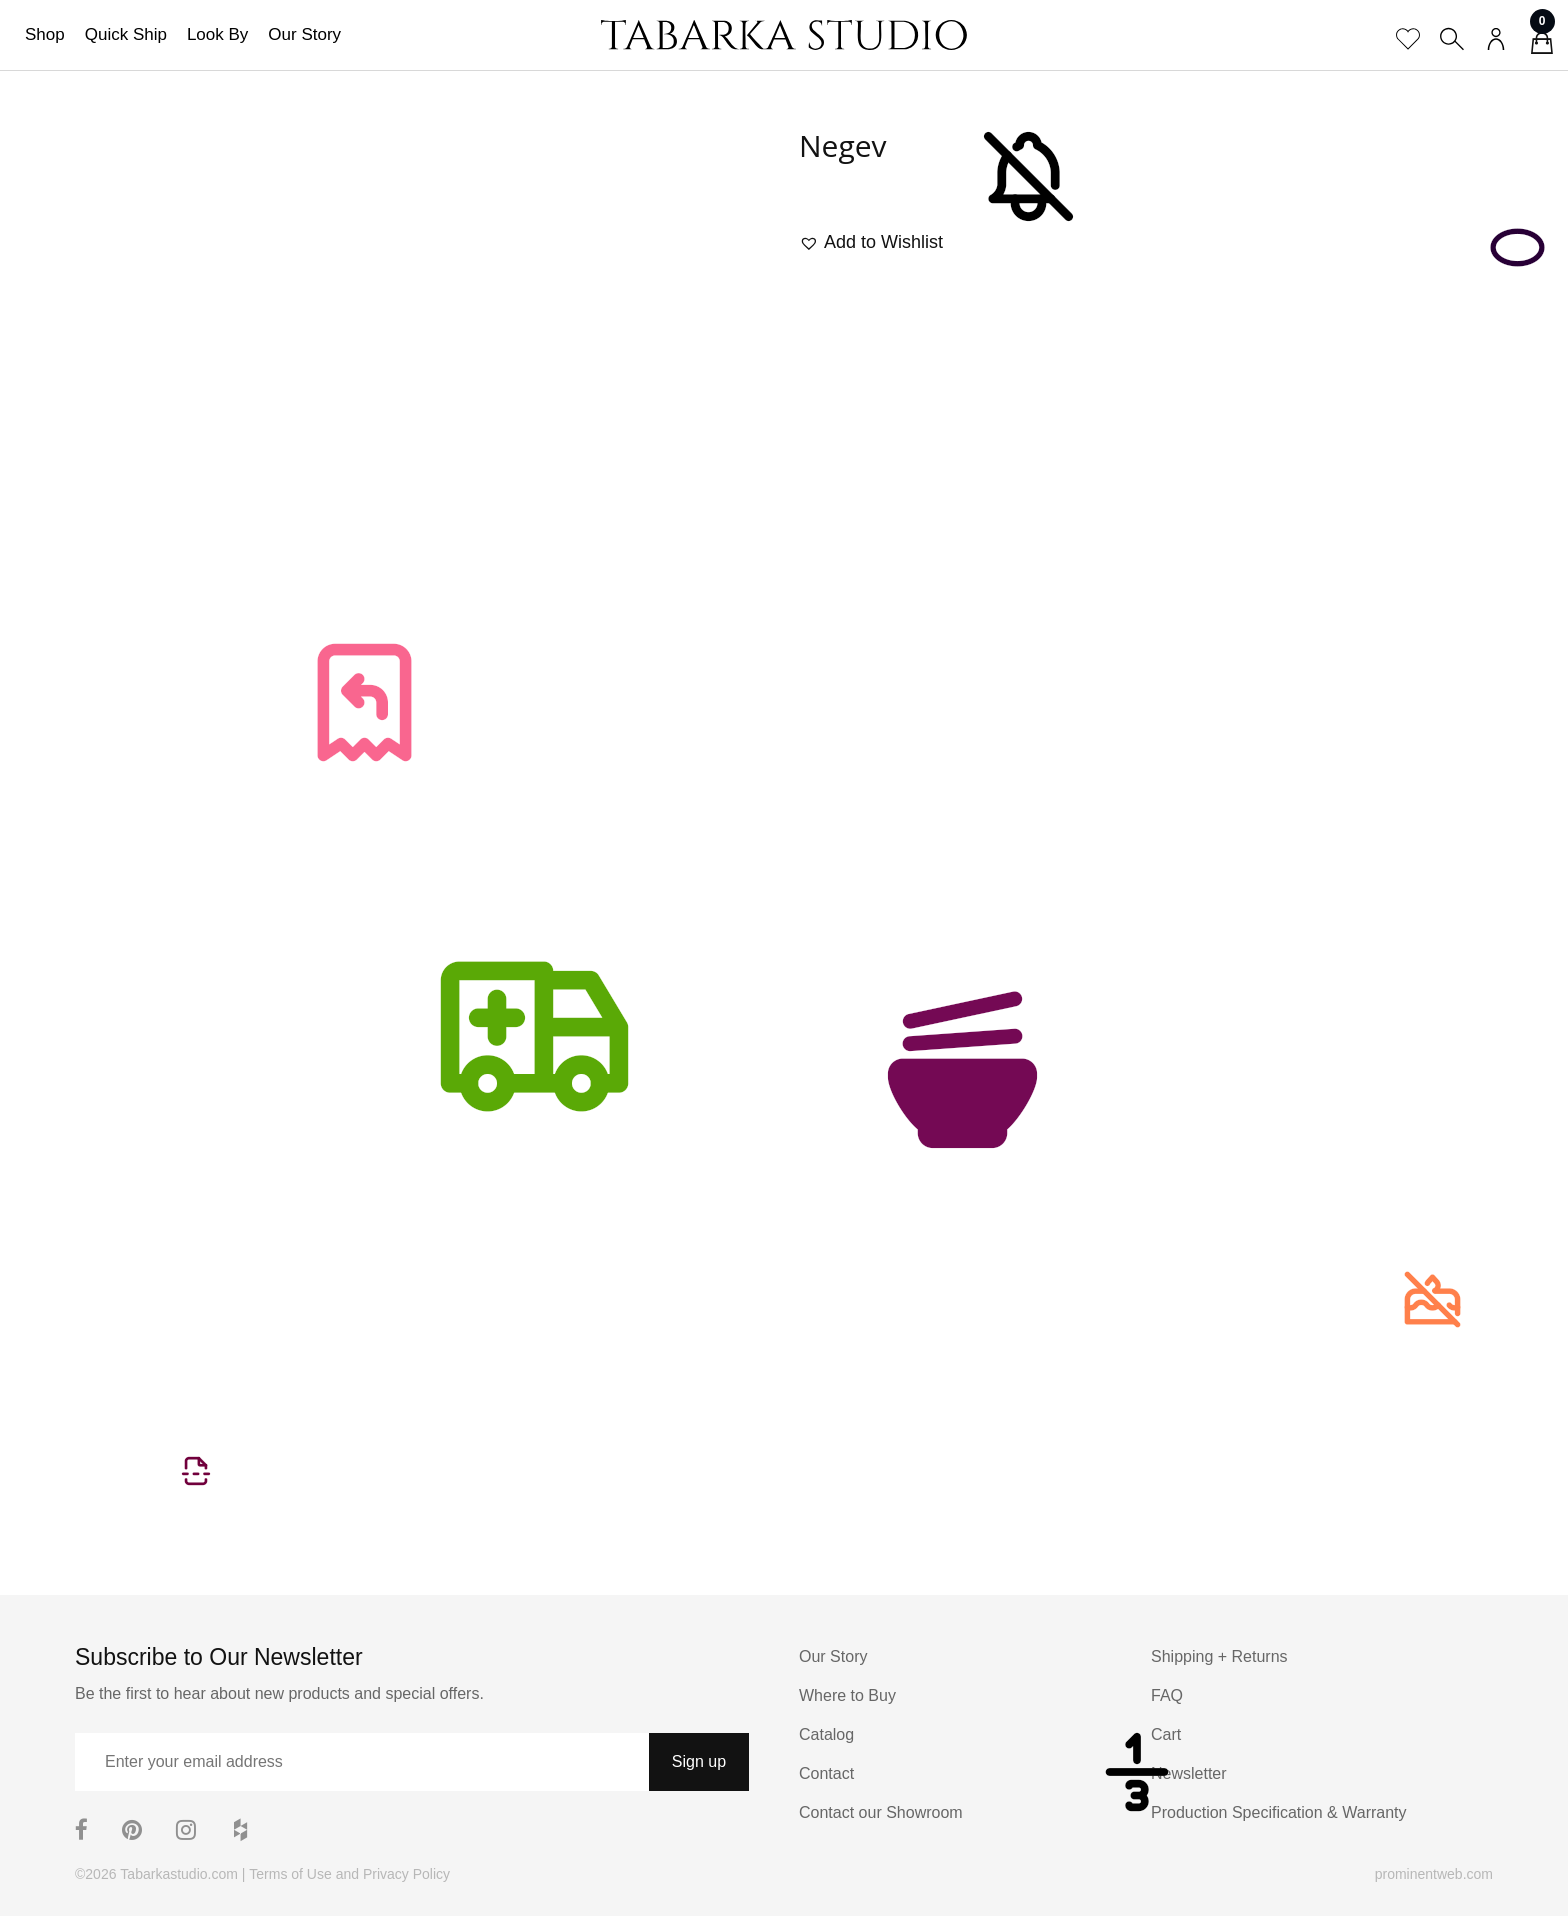 Image resolution: width=1568 pixels, height=1916 pixels. I want to click on indicates a vertical oval or ellipse shape tool, so click(1517, 247).